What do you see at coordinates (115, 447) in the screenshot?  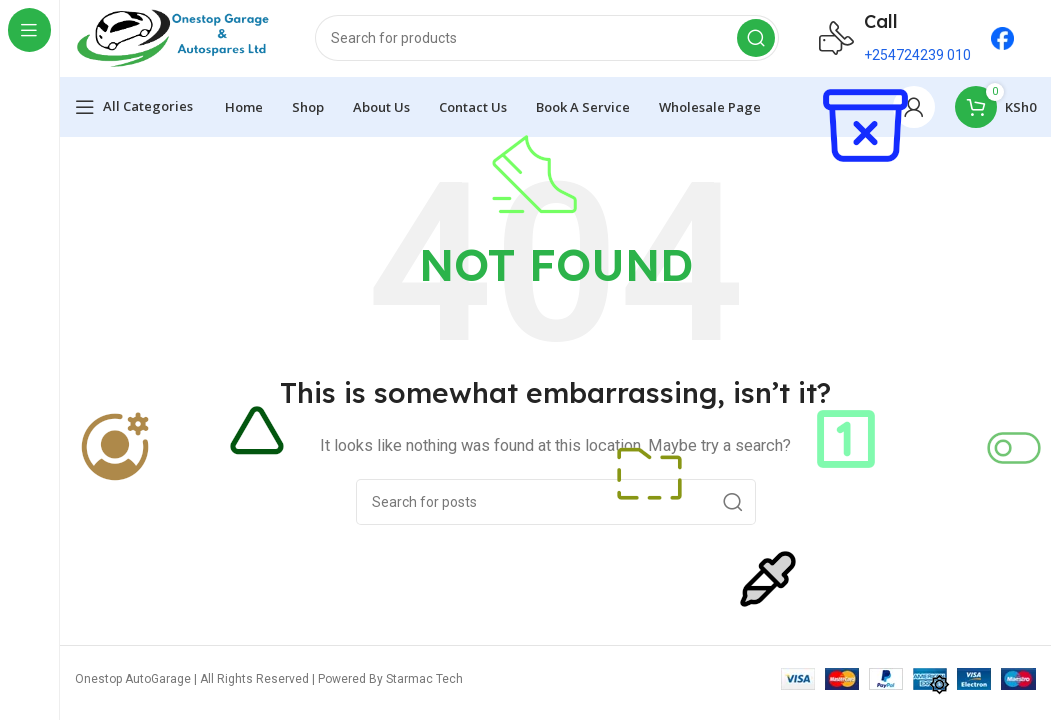 I see `access user profile settings` at bounding box center [115, 447].